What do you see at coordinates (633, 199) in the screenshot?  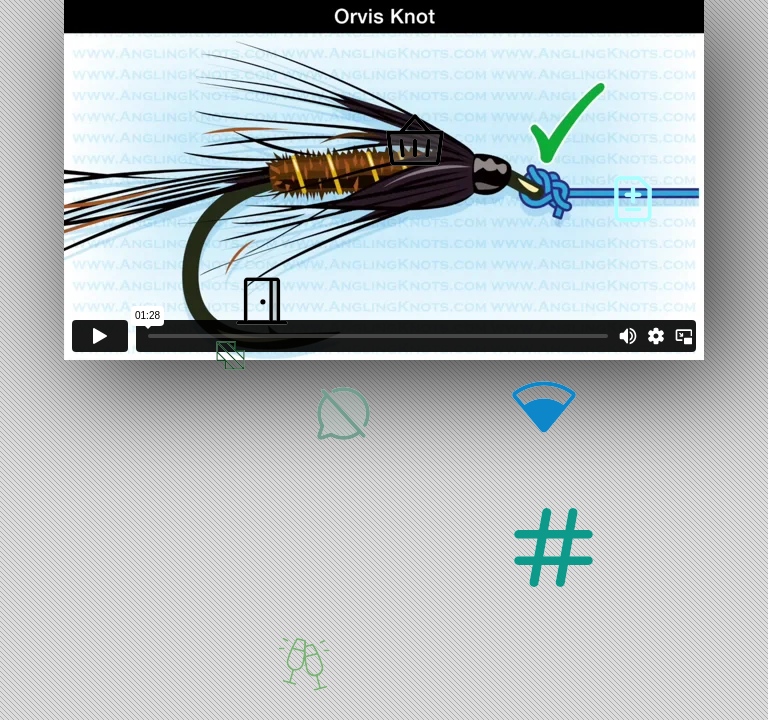 I see `view file differences or changes` at bounding box center [633, 199].